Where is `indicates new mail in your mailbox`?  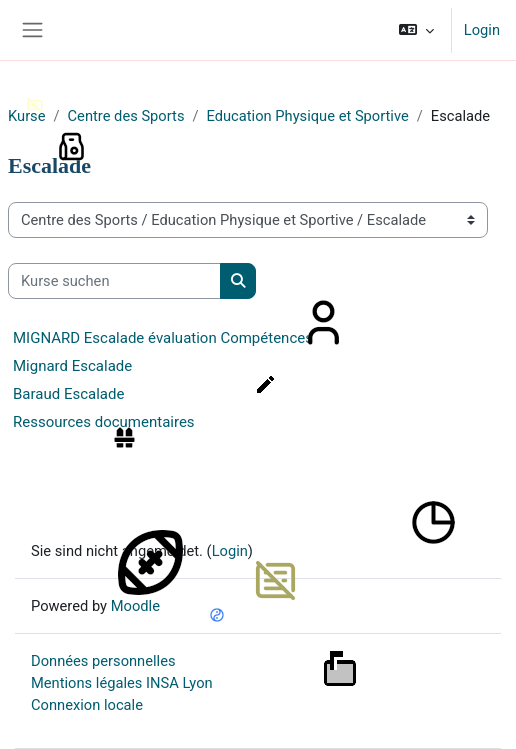 indicates new mail in your mailbox is located at coordinates (340, 670).